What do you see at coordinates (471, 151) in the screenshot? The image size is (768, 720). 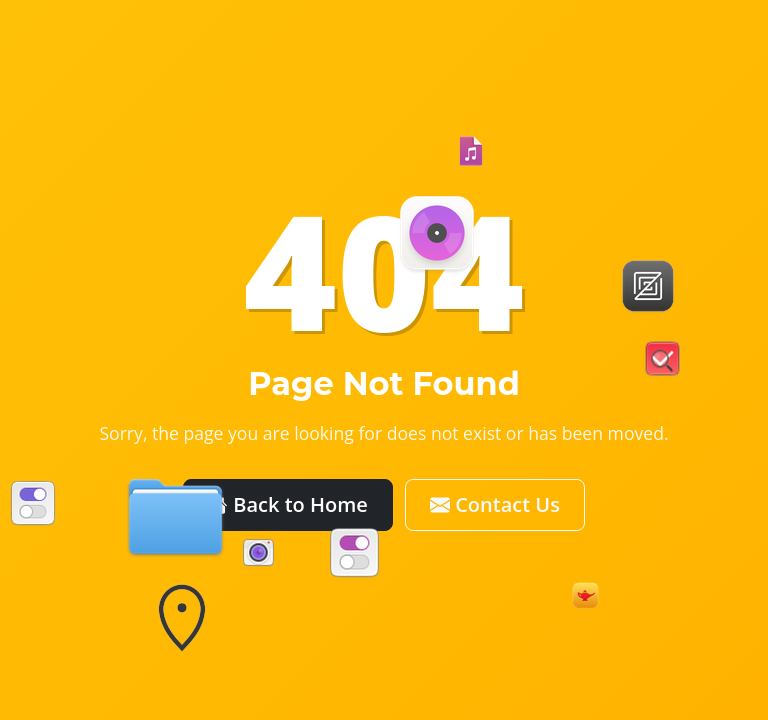 I see `audio file type indicator` at bounding box center [471, 151].